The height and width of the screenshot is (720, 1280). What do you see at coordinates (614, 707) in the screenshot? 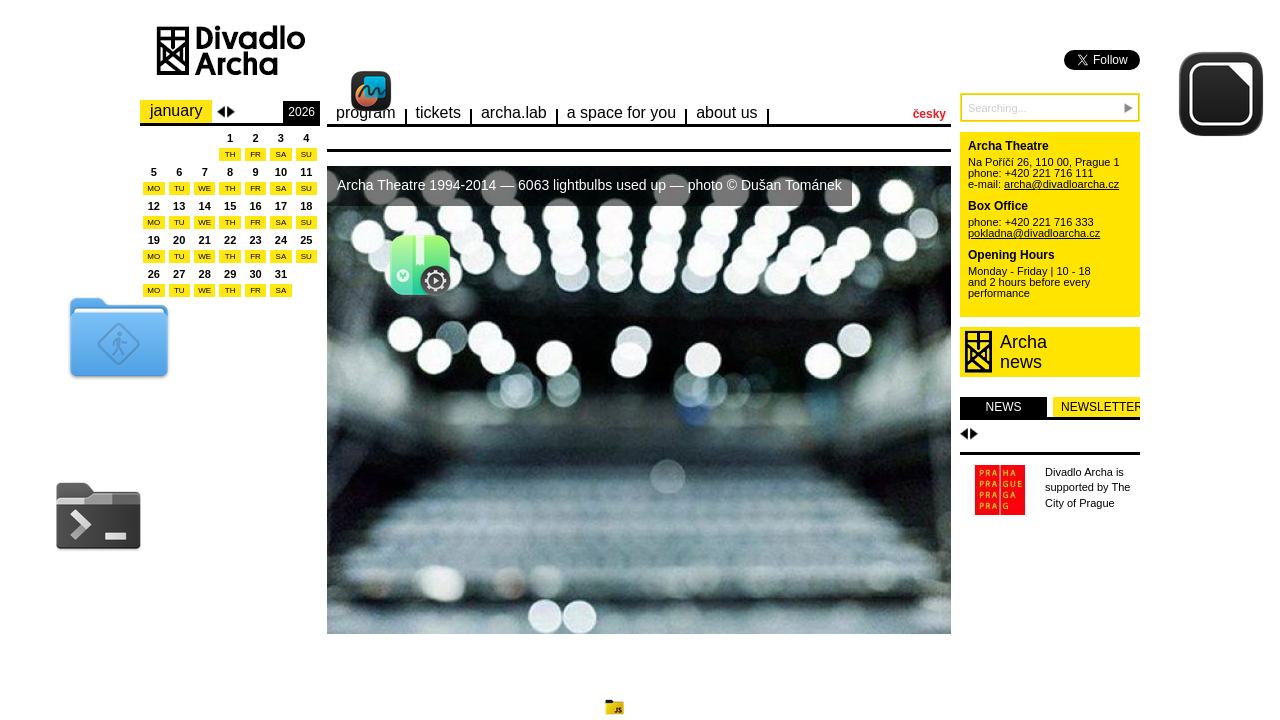
I see `open folder containing javascript files` at bounding box center [614, 707].